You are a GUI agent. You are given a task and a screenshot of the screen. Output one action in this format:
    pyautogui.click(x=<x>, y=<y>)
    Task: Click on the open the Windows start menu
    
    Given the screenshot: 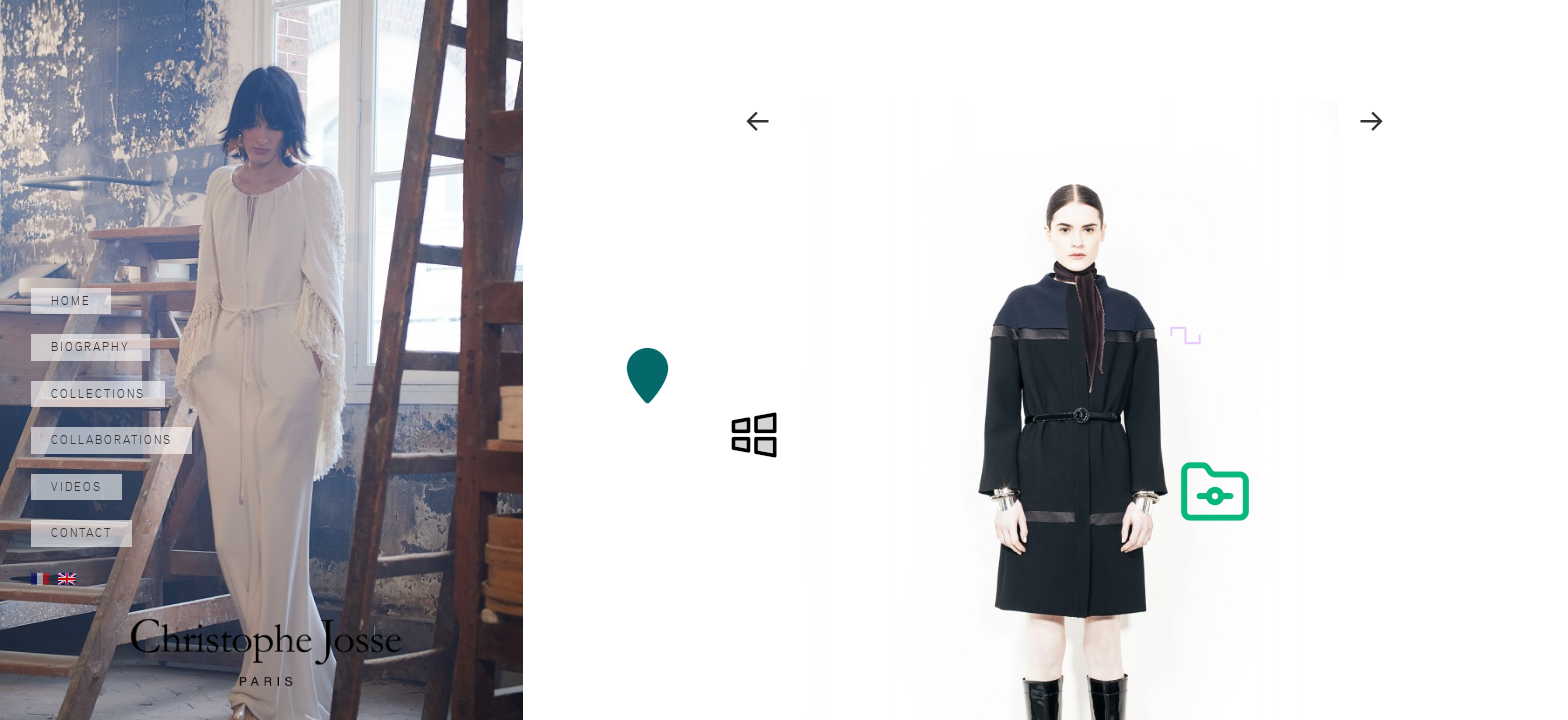 What is the action you would take?
    pyautogui.click(x=756, y=435)
    